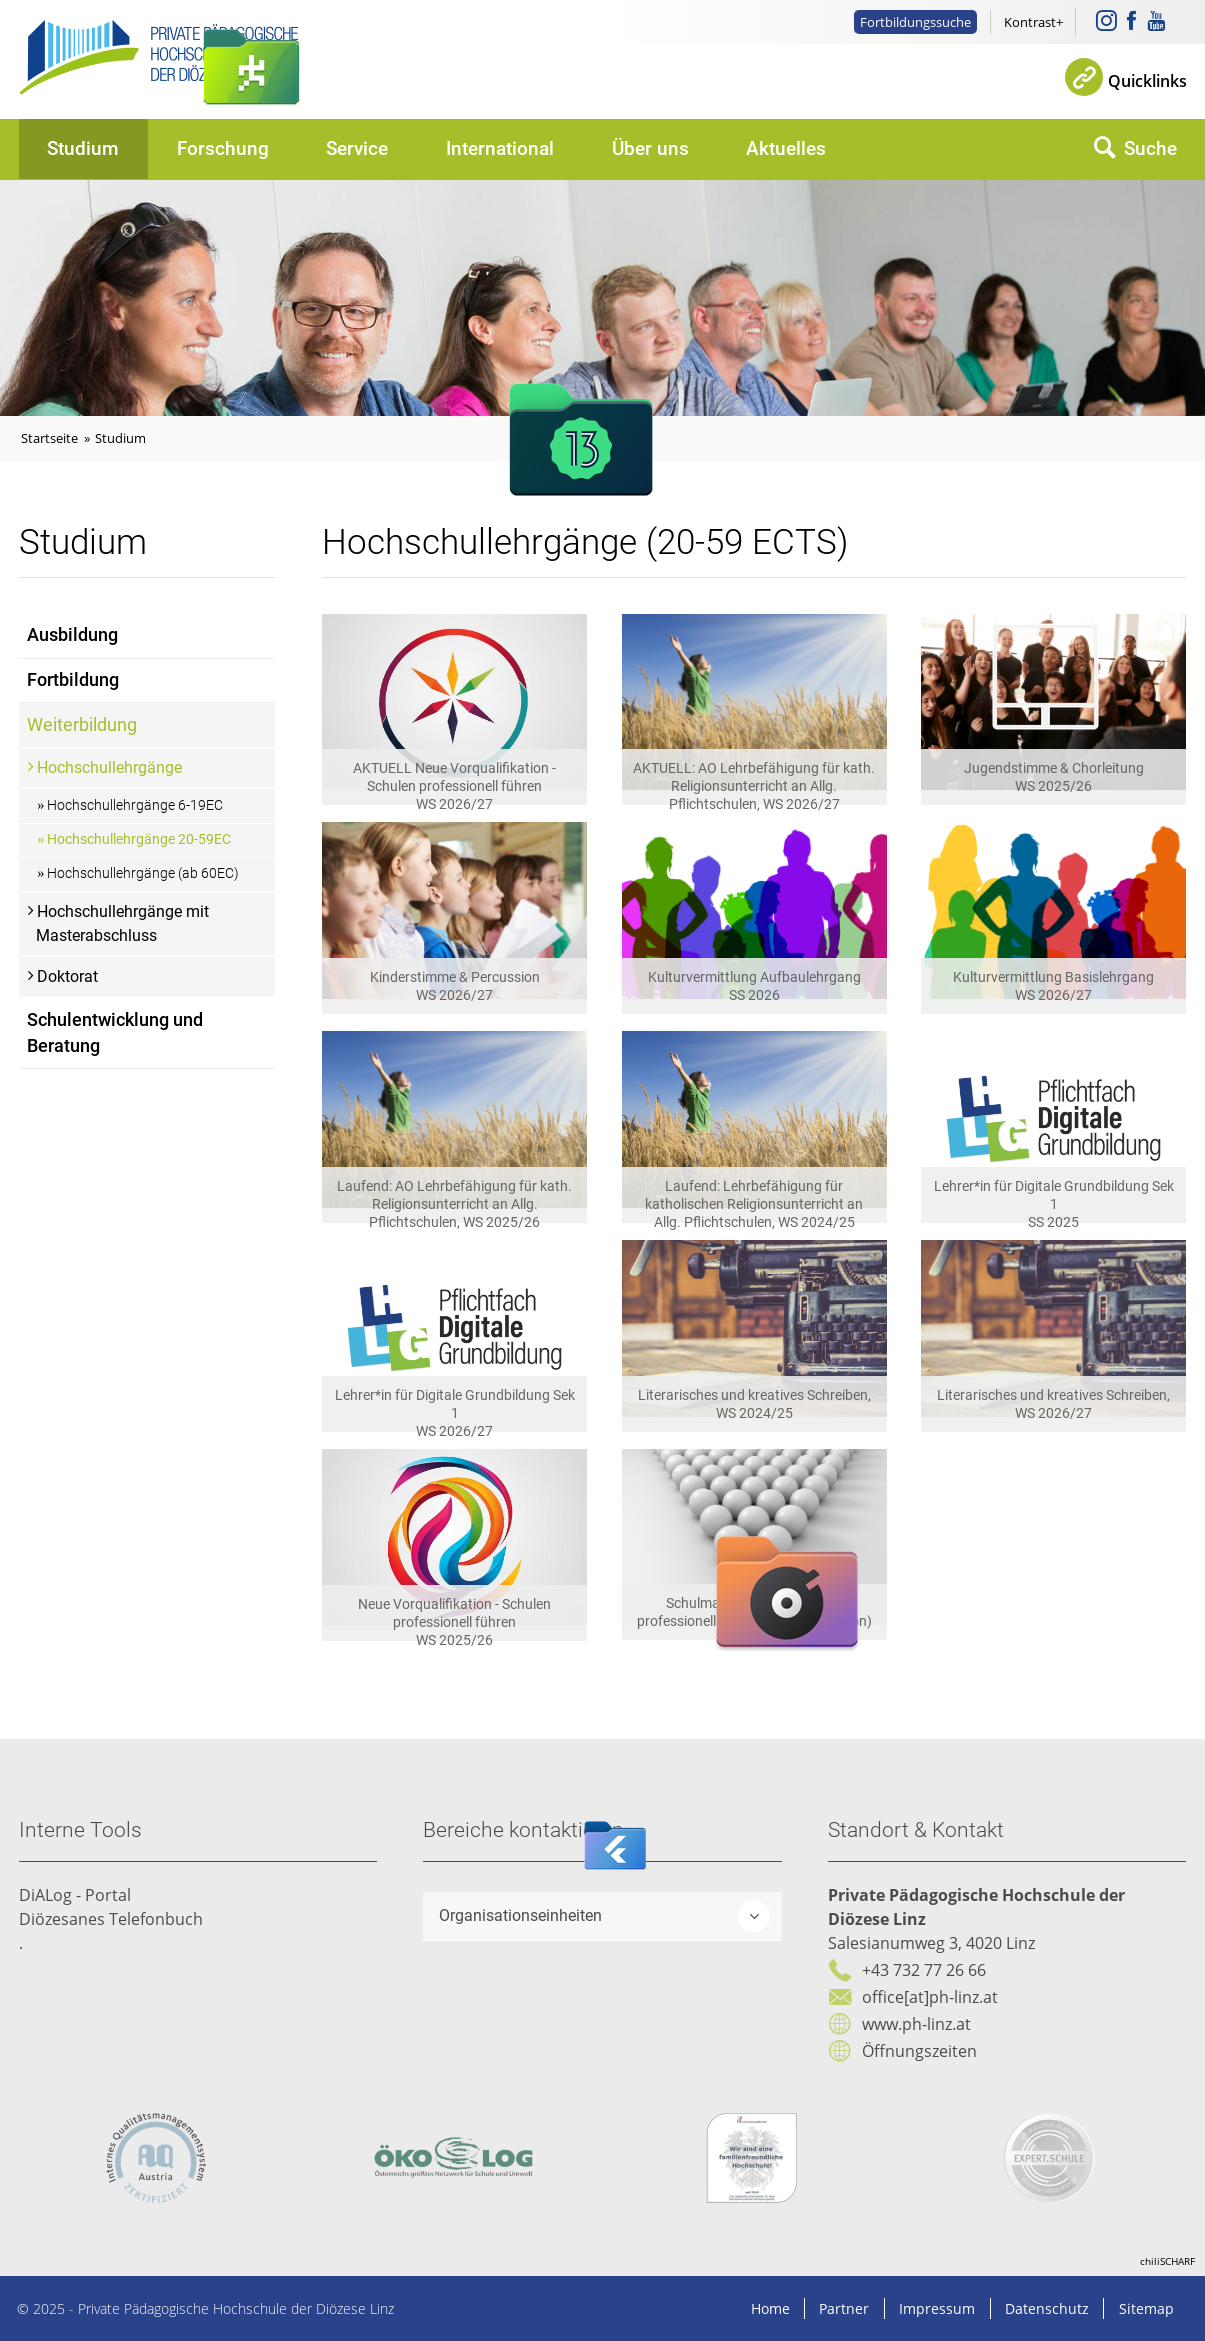  Describe the element at coordinates (615, 1847) in the screenshot. I see `open flutter project folder` at that location.